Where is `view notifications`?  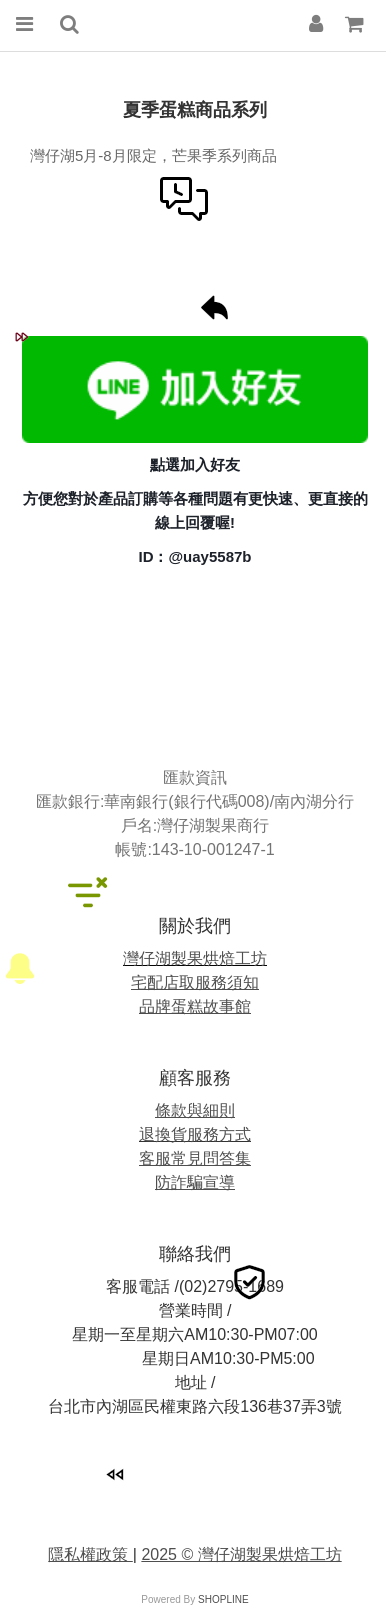 view notifications is located at coordinates (20, 969).